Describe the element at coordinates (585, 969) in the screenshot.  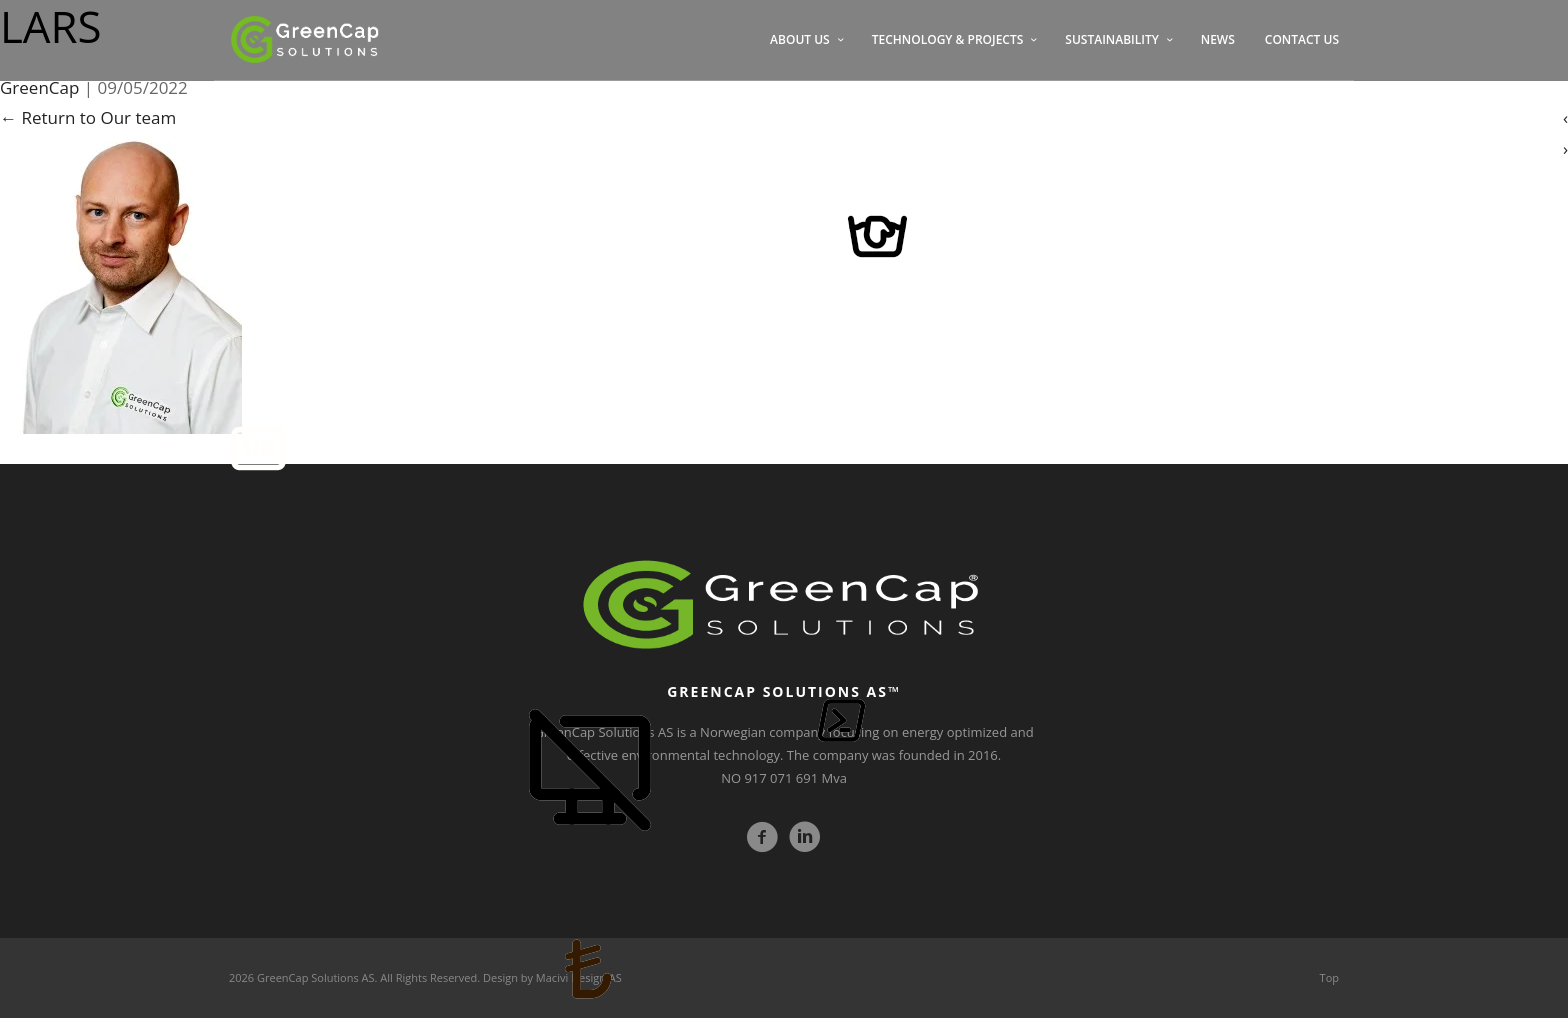
I see `indicates price or payment in Turkish lira` at that location.